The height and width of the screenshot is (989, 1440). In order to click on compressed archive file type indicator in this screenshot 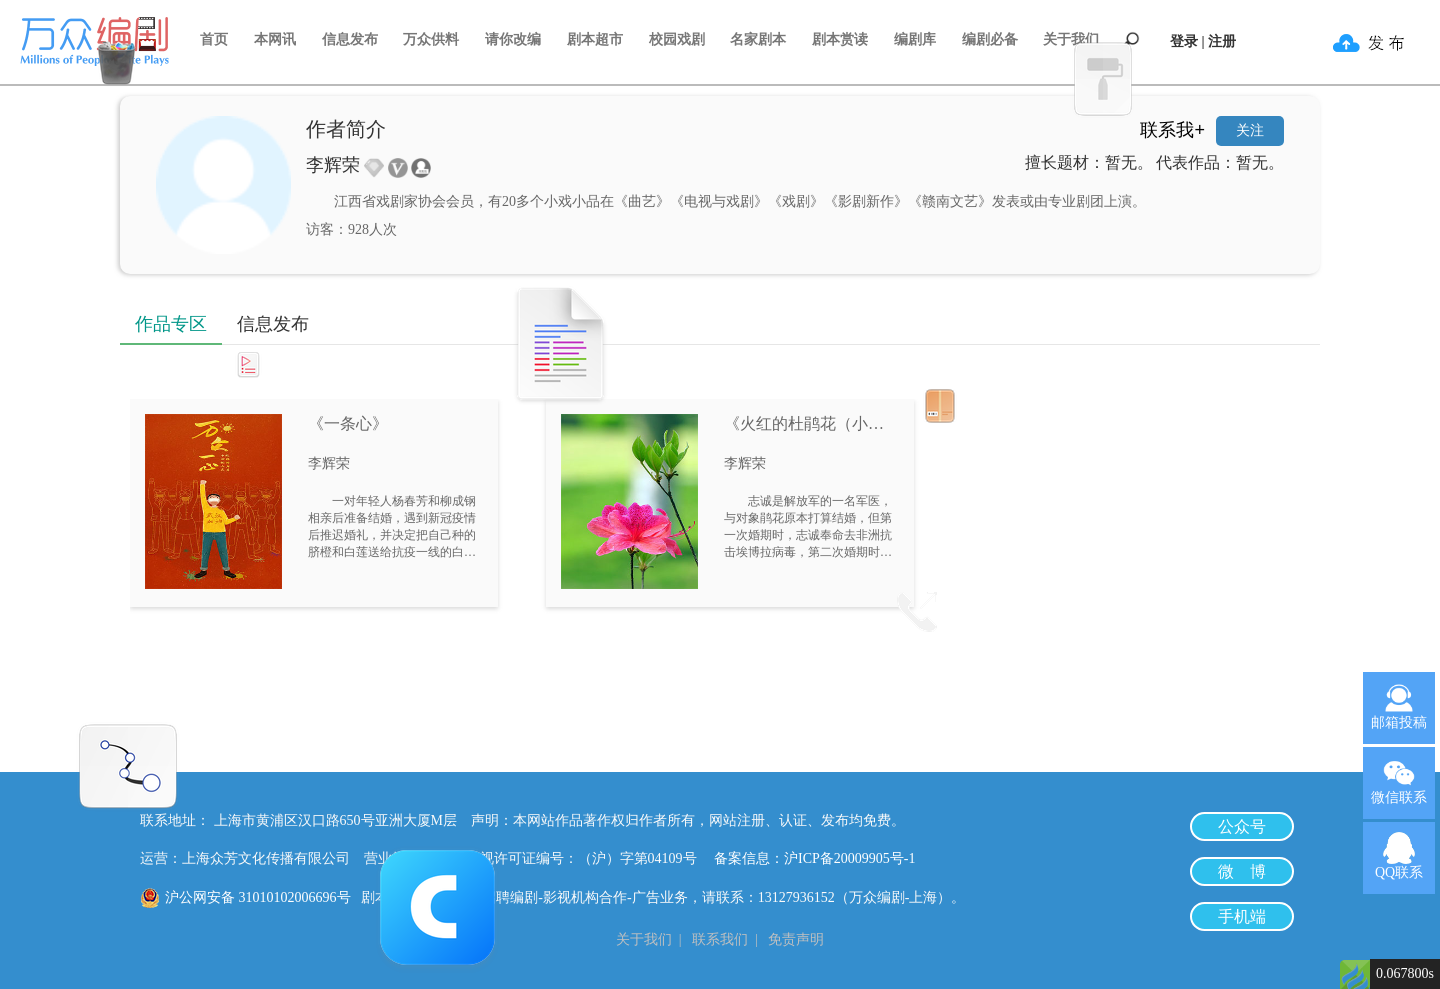, I will do `click(940, 406)`.